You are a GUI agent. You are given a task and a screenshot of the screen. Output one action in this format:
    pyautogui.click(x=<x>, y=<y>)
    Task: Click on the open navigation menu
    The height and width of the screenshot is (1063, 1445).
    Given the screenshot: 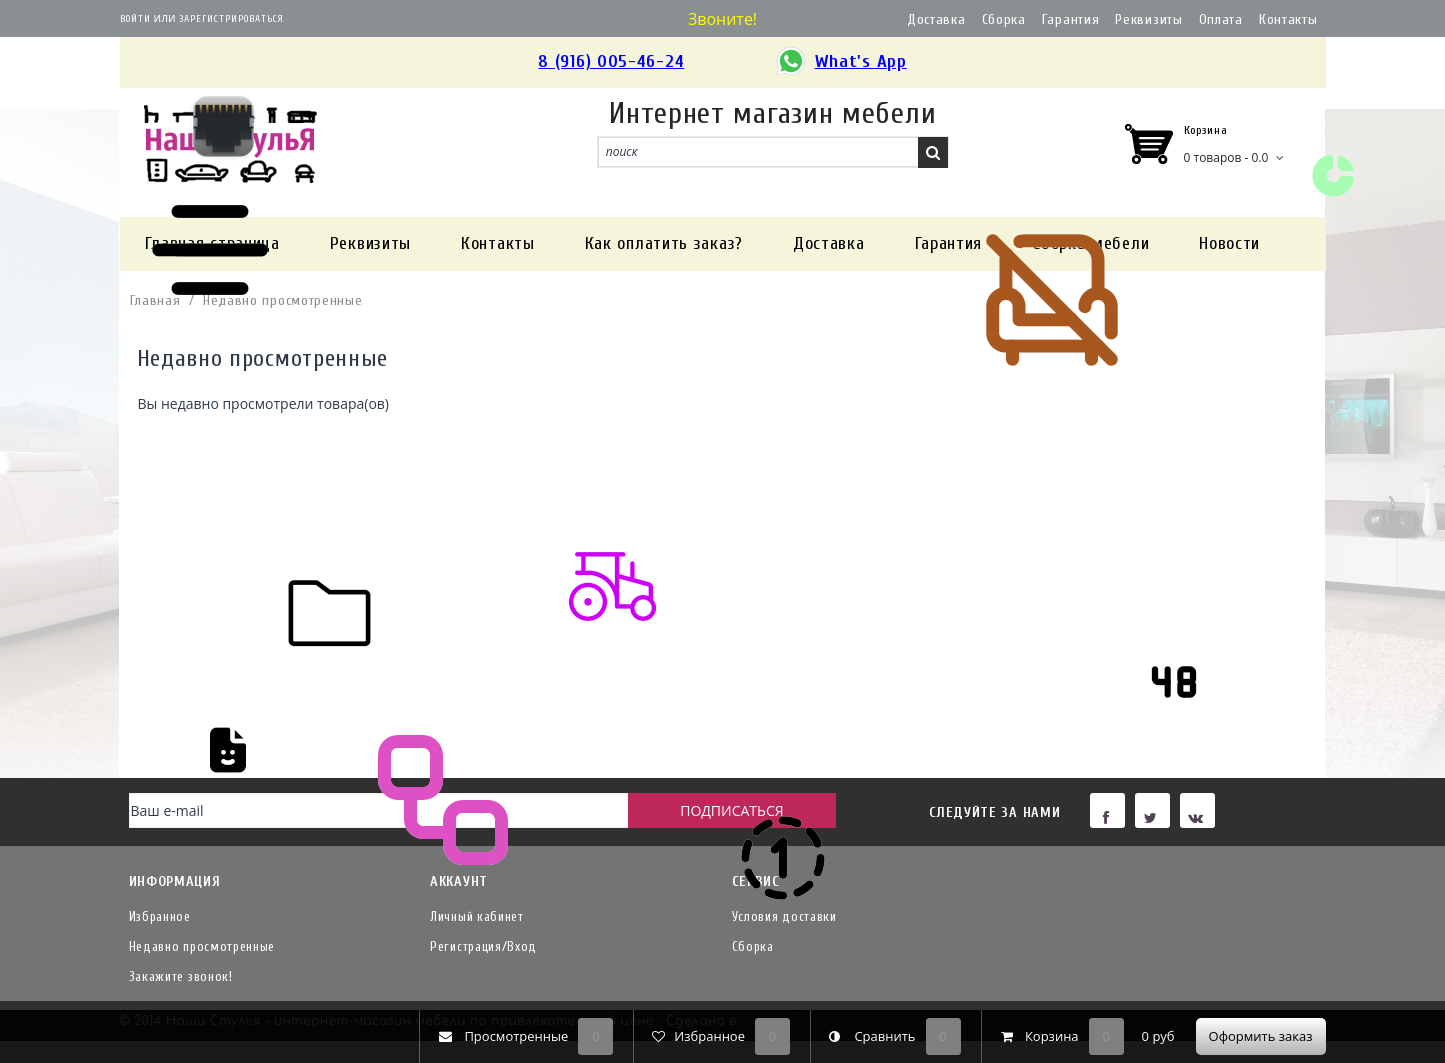 What is the action you would take?
    pyautogui.click(x=210, y=250)
    